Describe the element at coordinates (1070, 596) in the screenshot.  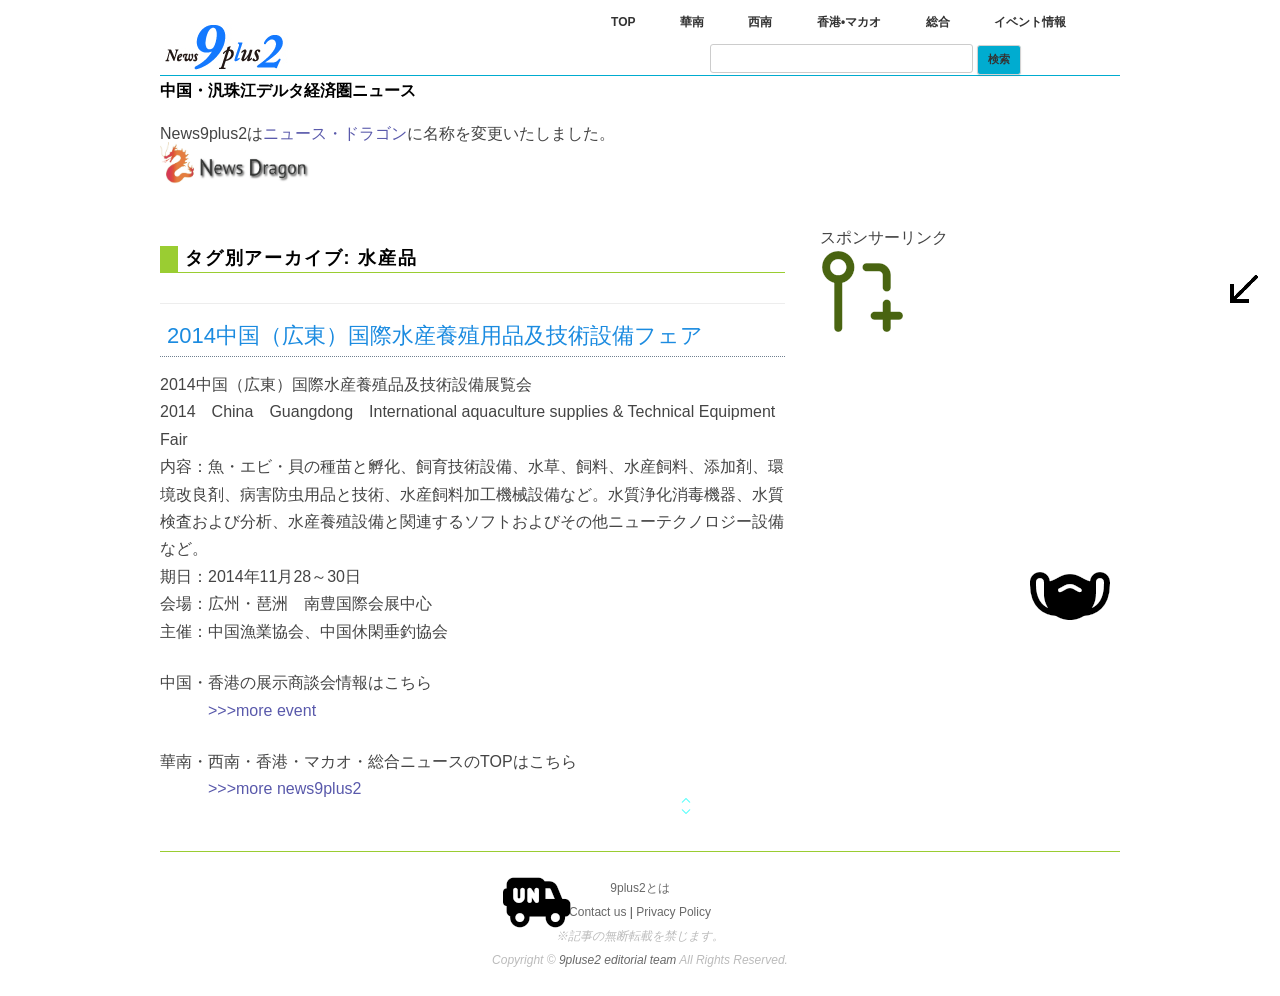
I see `indicates mask required or health safety guidelines` at that location.